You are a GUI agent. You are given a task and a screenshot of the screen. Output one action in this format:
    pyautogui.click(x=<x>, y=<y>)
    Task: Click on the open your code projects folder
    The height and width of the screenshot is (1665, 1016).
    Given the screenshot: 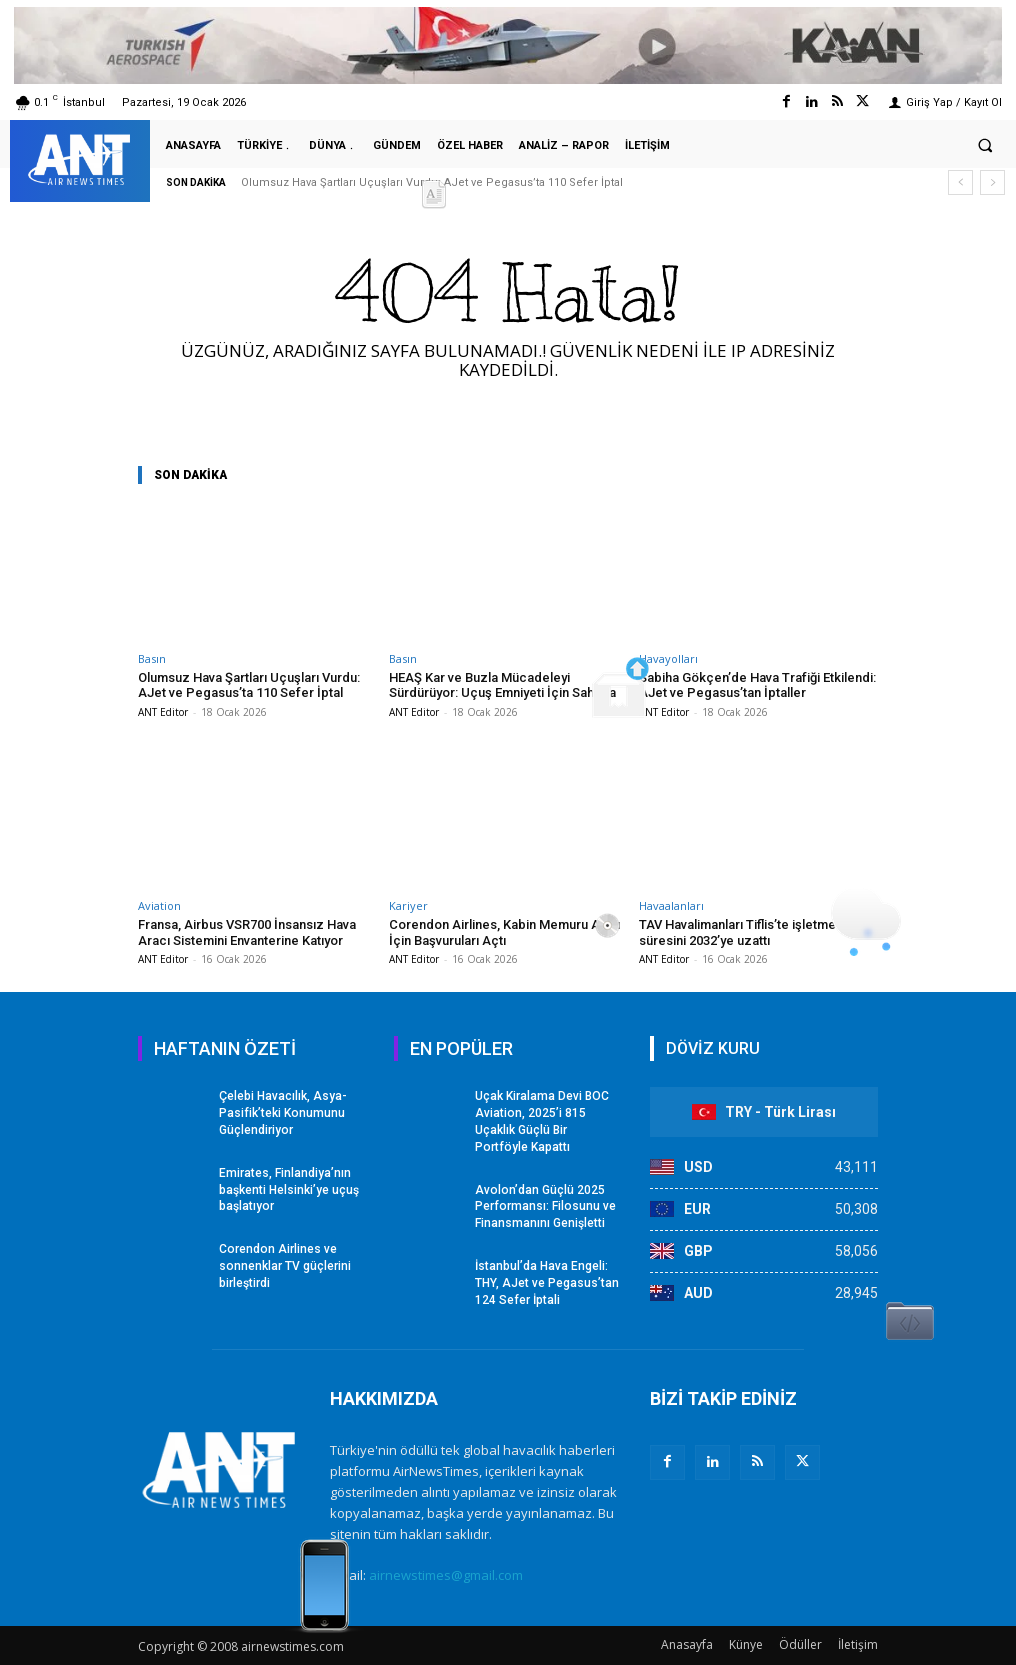 What is the action you would take?
    pyautogui.click(x=910, y=1321)
    